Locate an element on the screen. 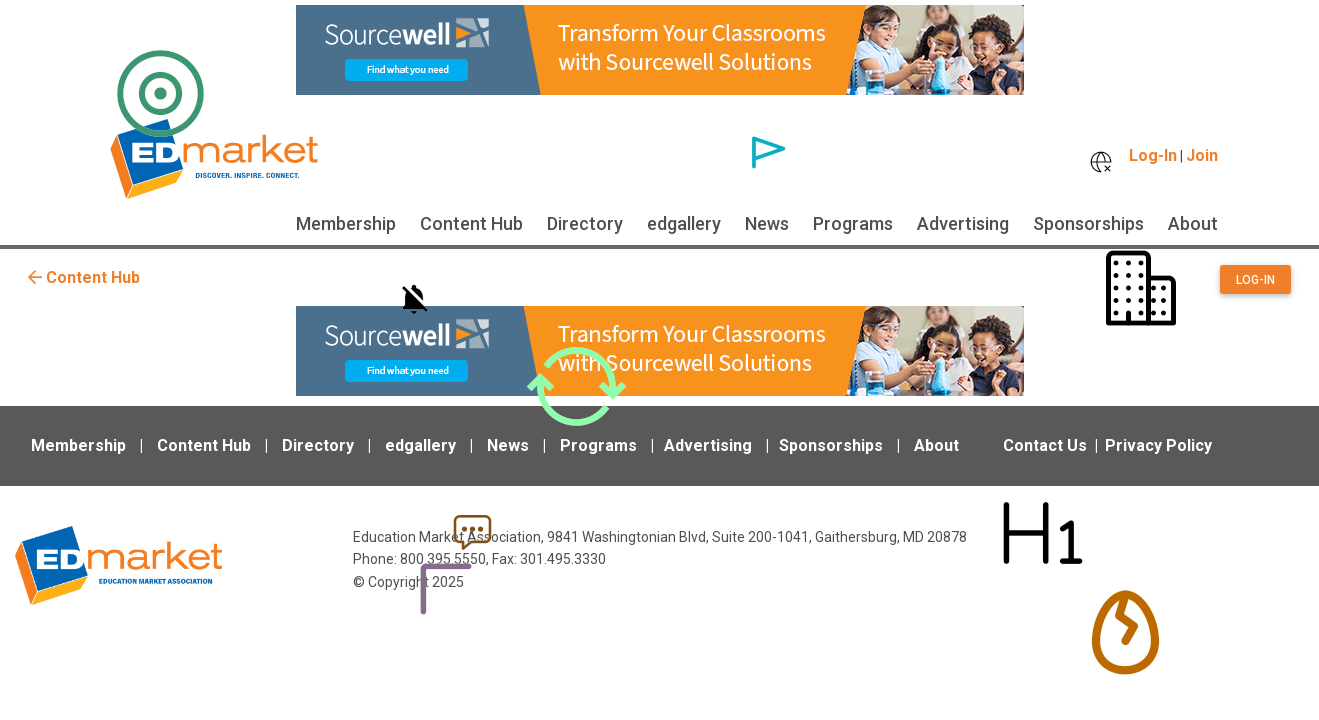  flag or mark an important item is located at coordinates (765, 152).